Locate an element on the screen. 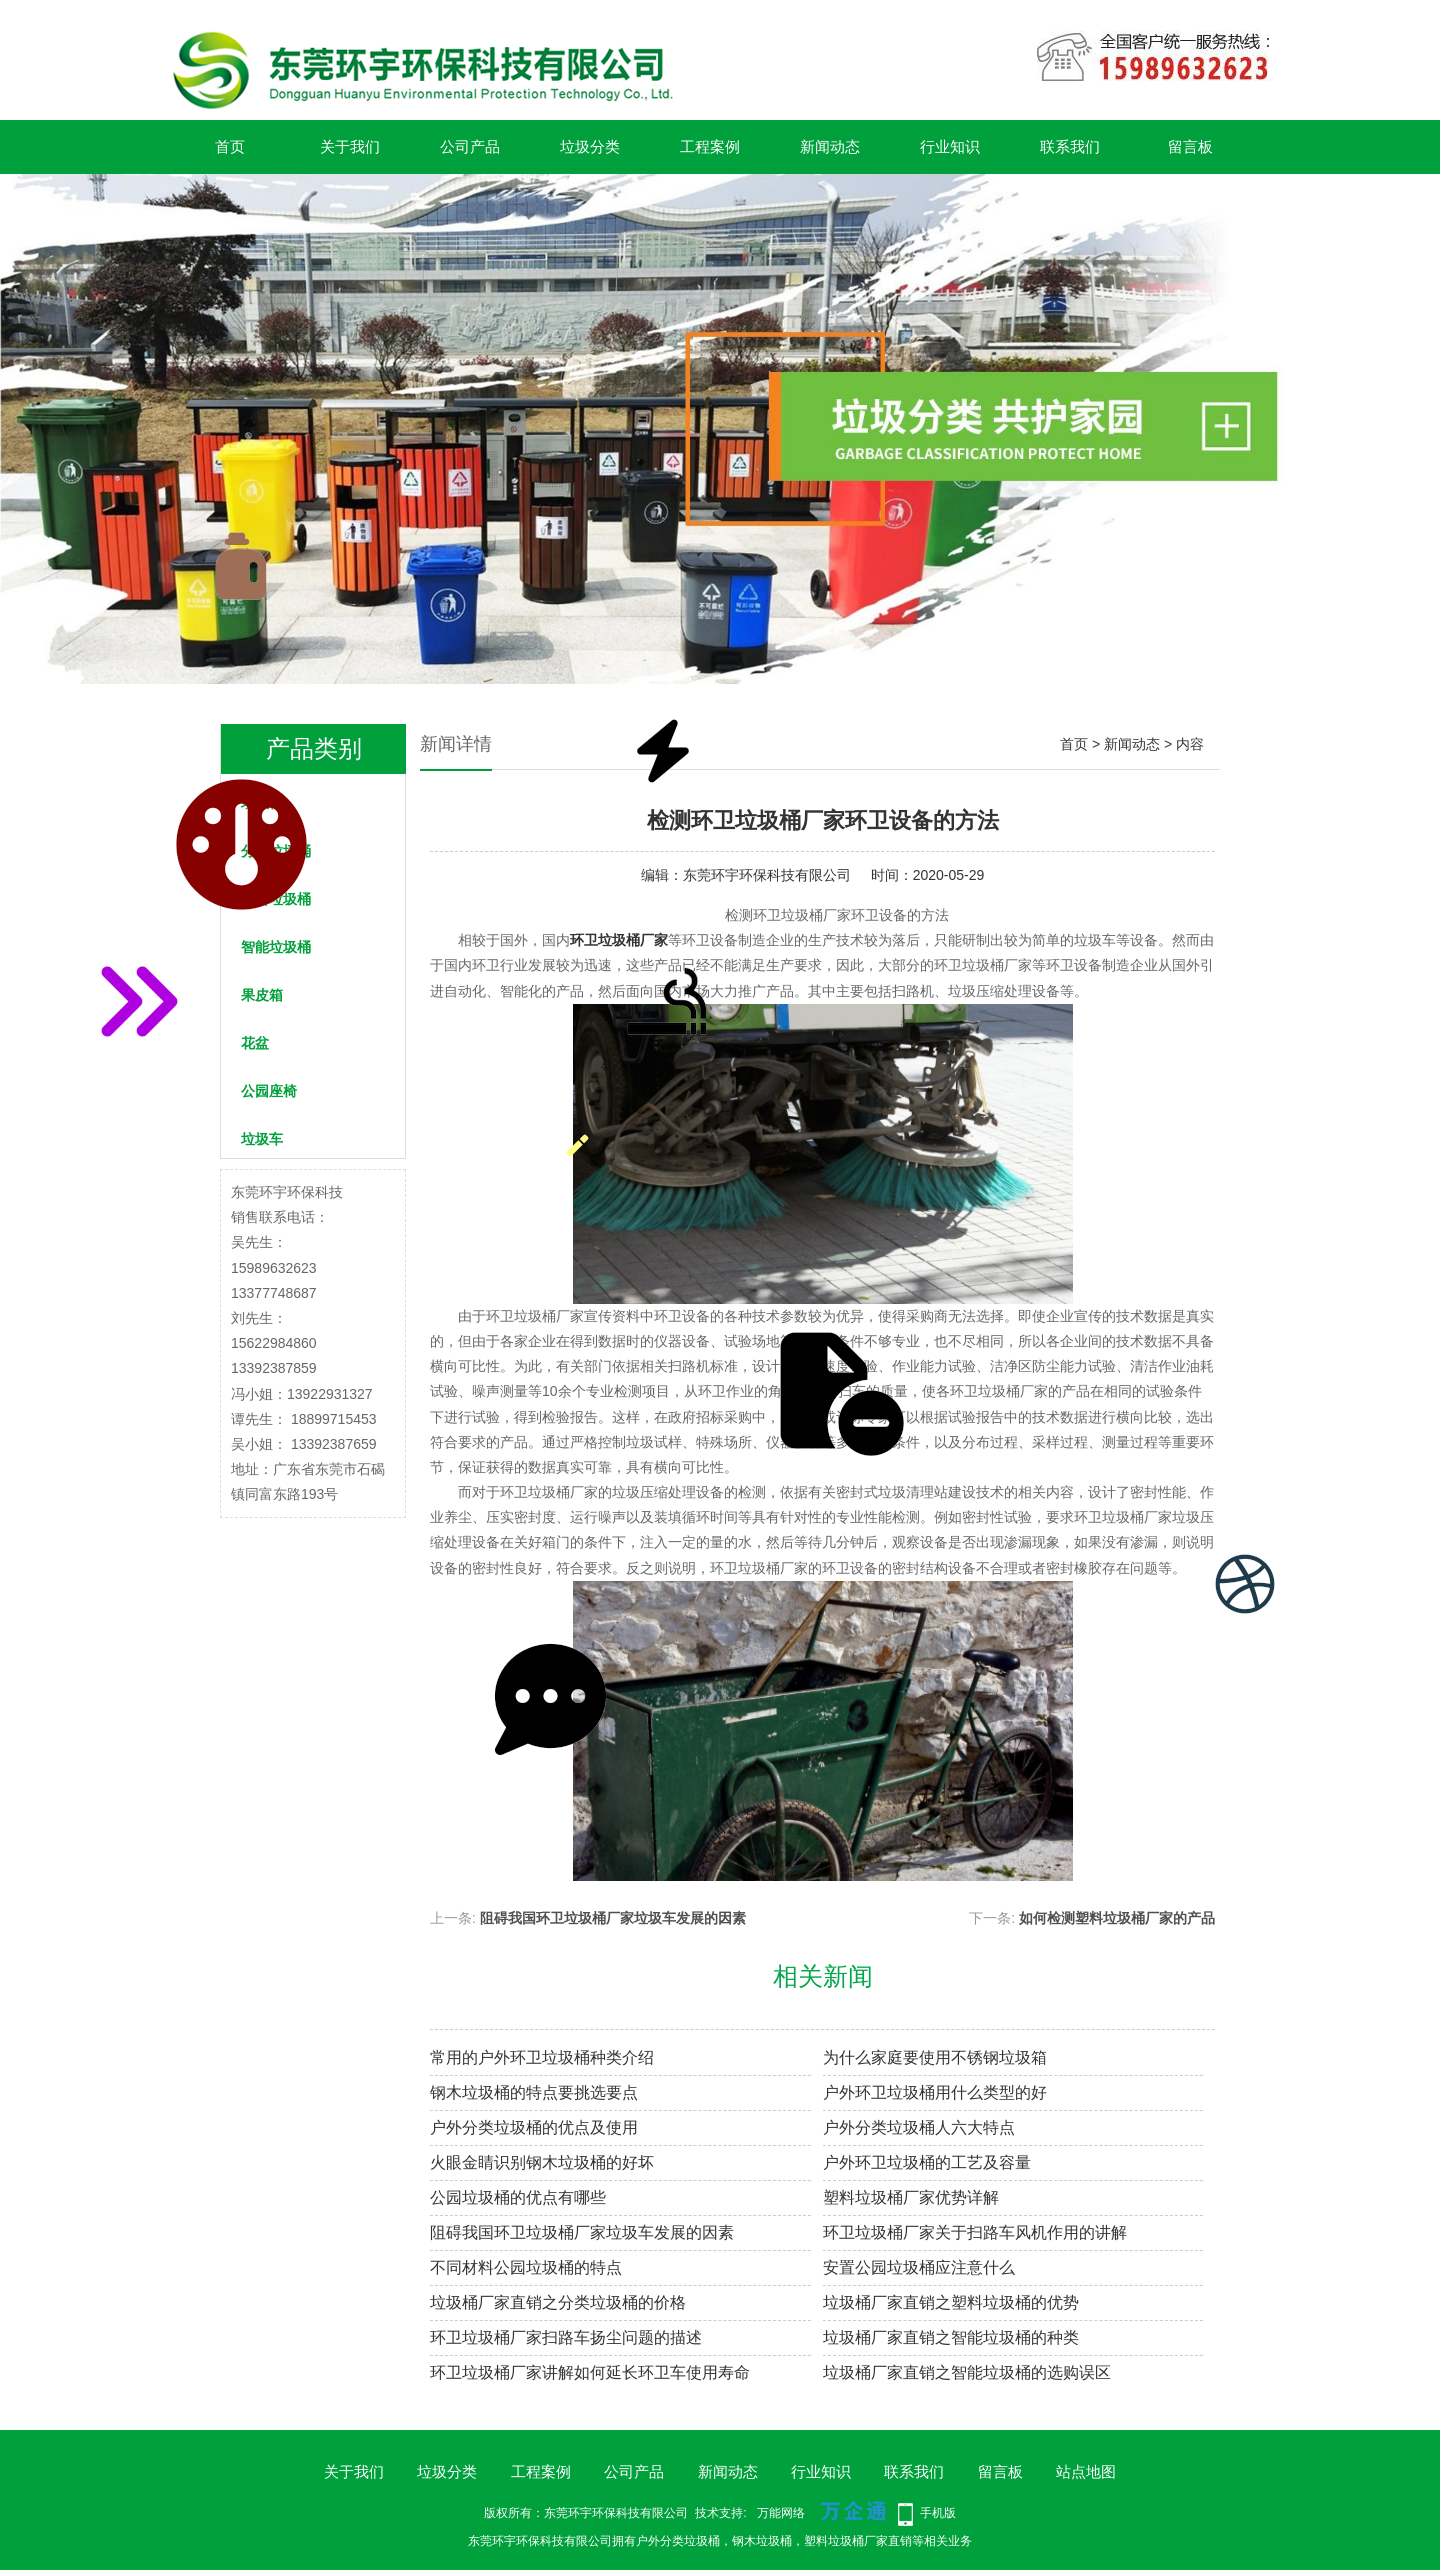 Image resolution: width=1440 pixels, height=2570 pixels. indicates fast or instant action is located at coordinates (663, 751).